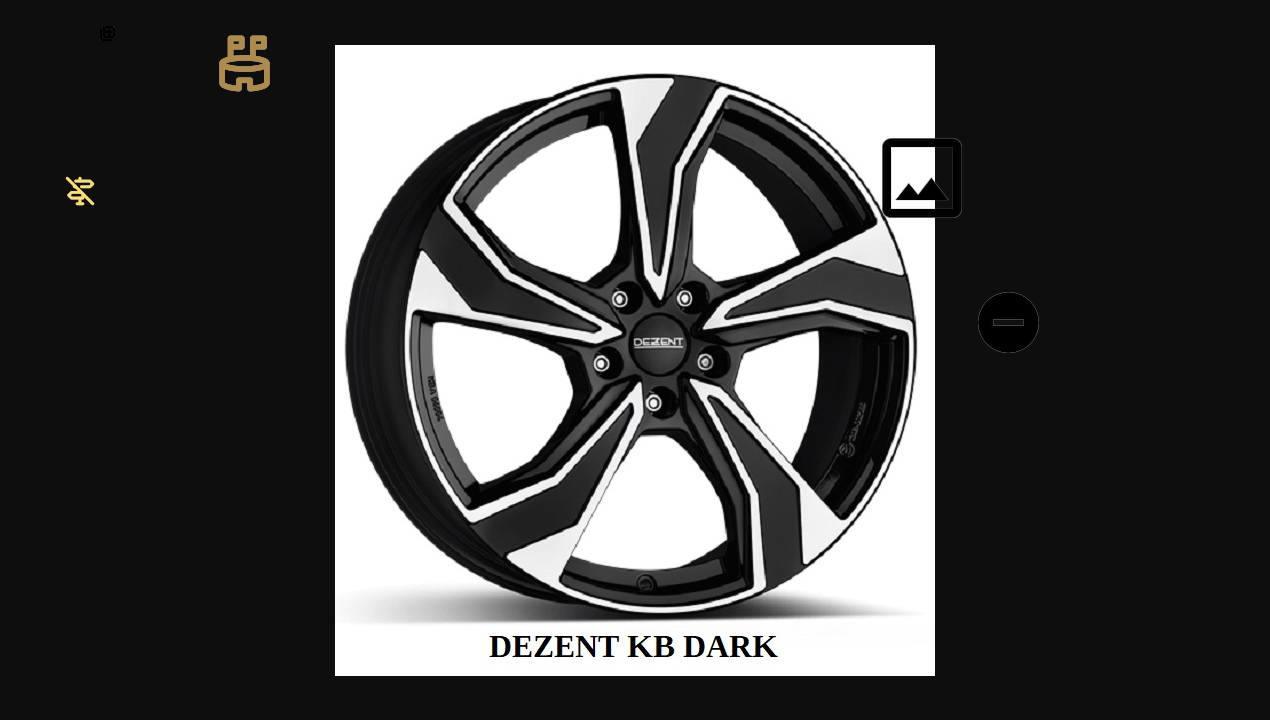 This screenshot has width=1270, height=720. What do you see at coordinates (244, 63) in the screenshot?
I see `view stadium or arena information` at bounding box center [244, 63].